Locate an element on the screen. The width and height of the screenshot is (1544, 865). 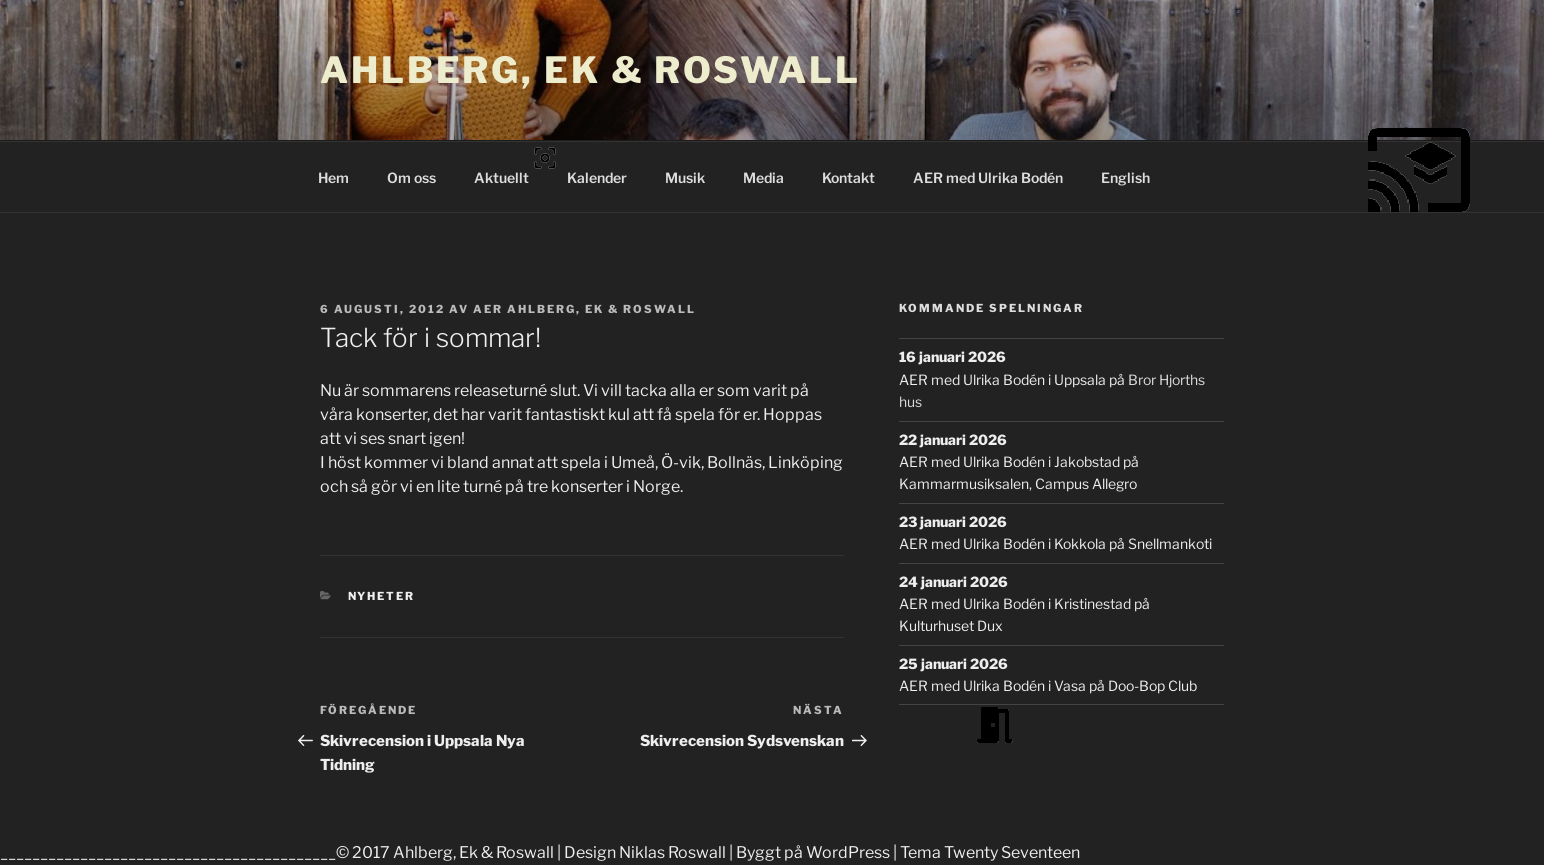
tap to focus camera on center of frame is located at coordinates (545, 158).